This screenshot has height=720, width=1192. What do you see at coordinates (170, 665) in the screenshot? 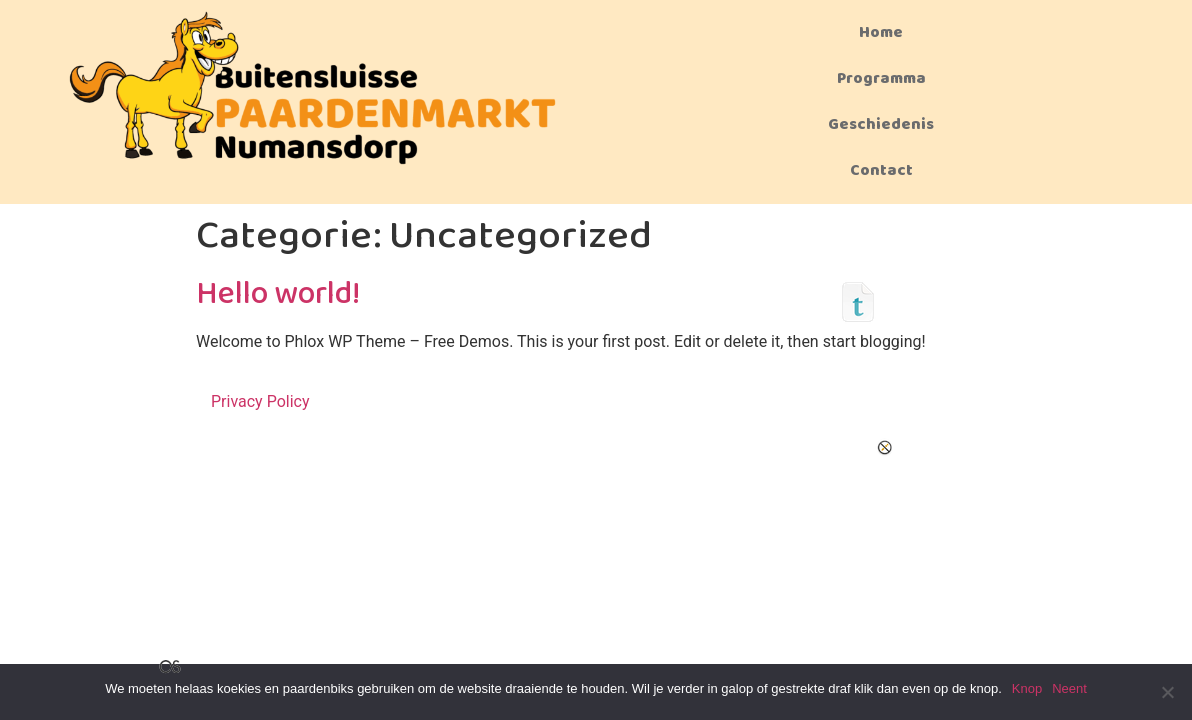
I see `connect your last.fm account` at bounding box center [170, 665].